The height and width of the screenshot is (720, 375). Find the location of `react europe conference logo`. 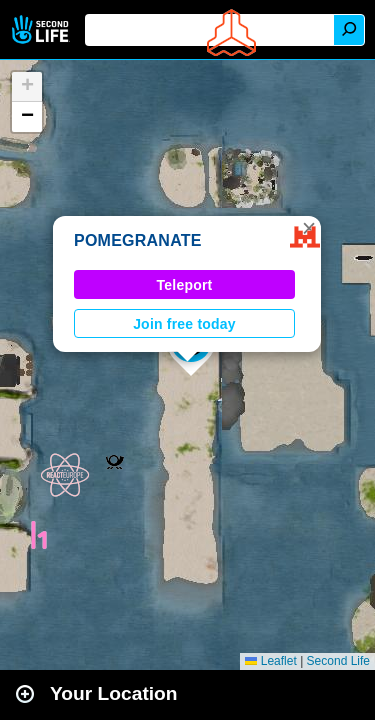

react europe conference logo is located at coordinates (65, 475).